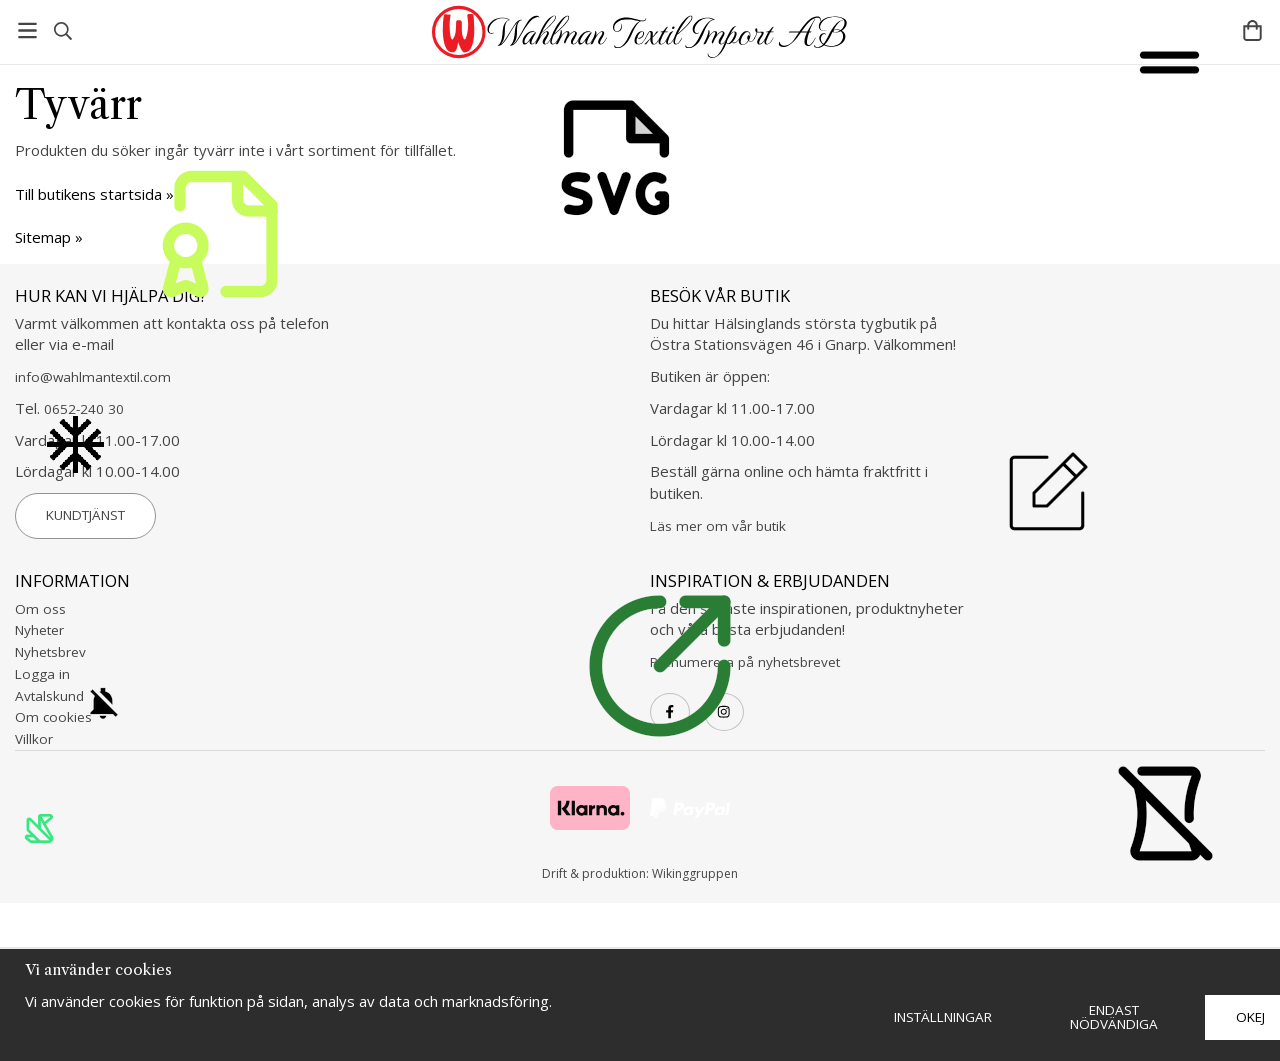 The image size is (1280, 1061). I want to click on indicates equality or balance between values, so click(1169, 62).